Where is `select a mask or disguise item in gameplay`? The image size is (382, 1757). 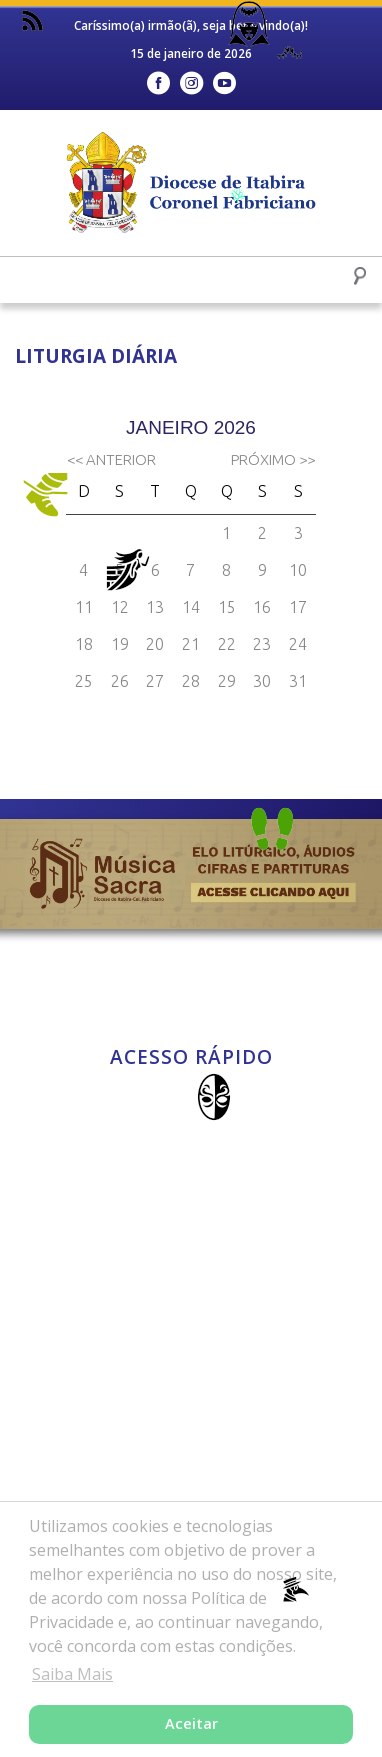
select a mask or disguise item in gameplay is located at coordinates (214, 1097).